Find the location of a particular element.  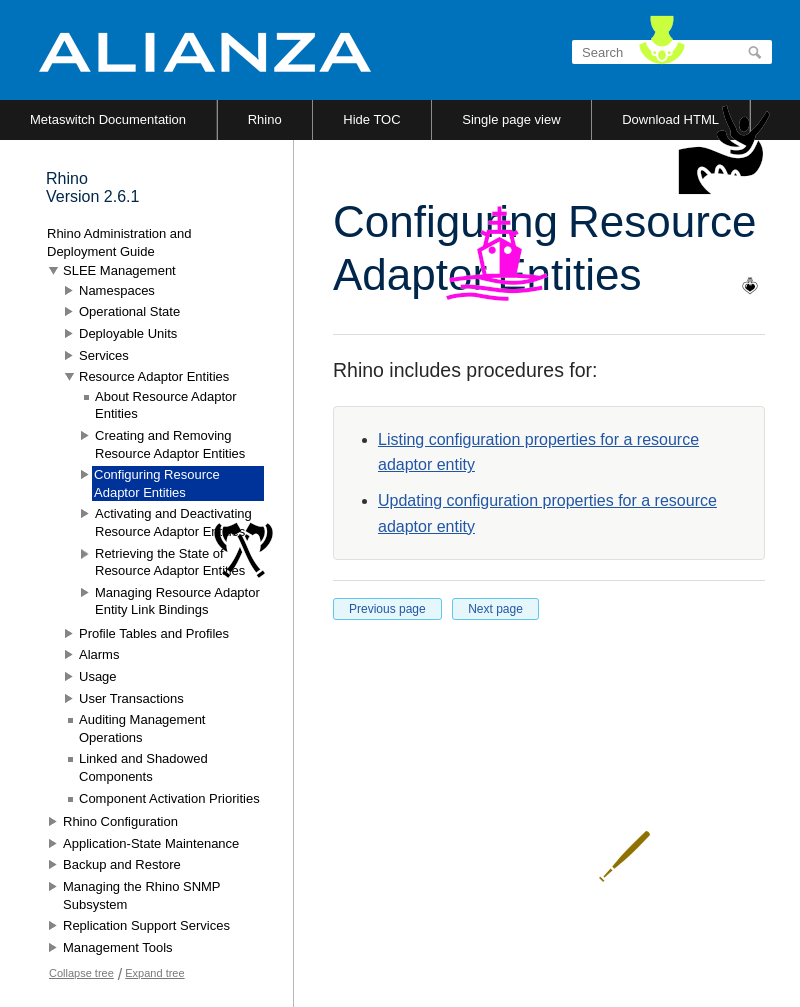

access combat or battle features is located at coordinates (243, 550).